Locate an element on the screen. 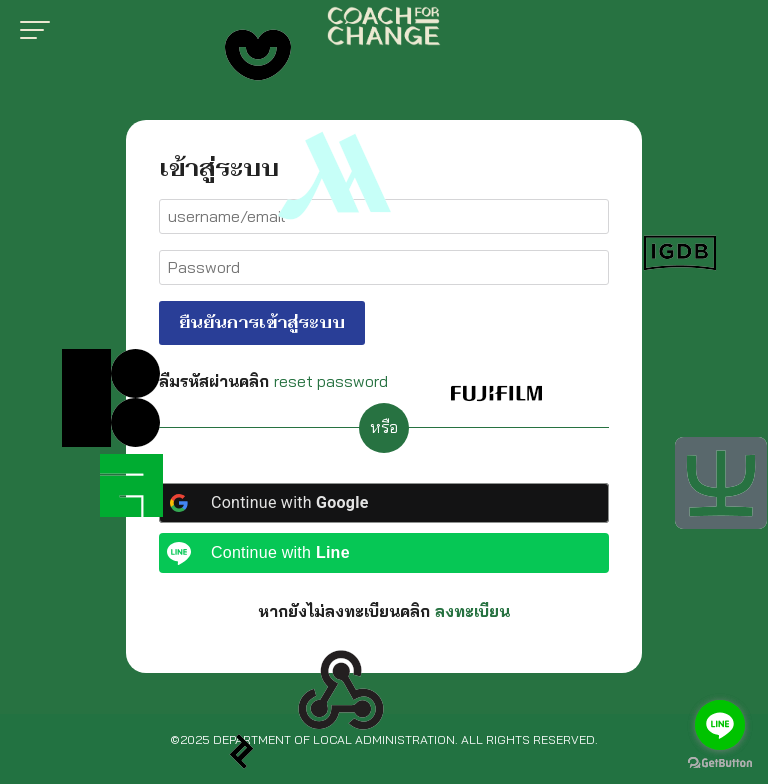  awesomewm window manager logo is located at coordinates (131, 485).